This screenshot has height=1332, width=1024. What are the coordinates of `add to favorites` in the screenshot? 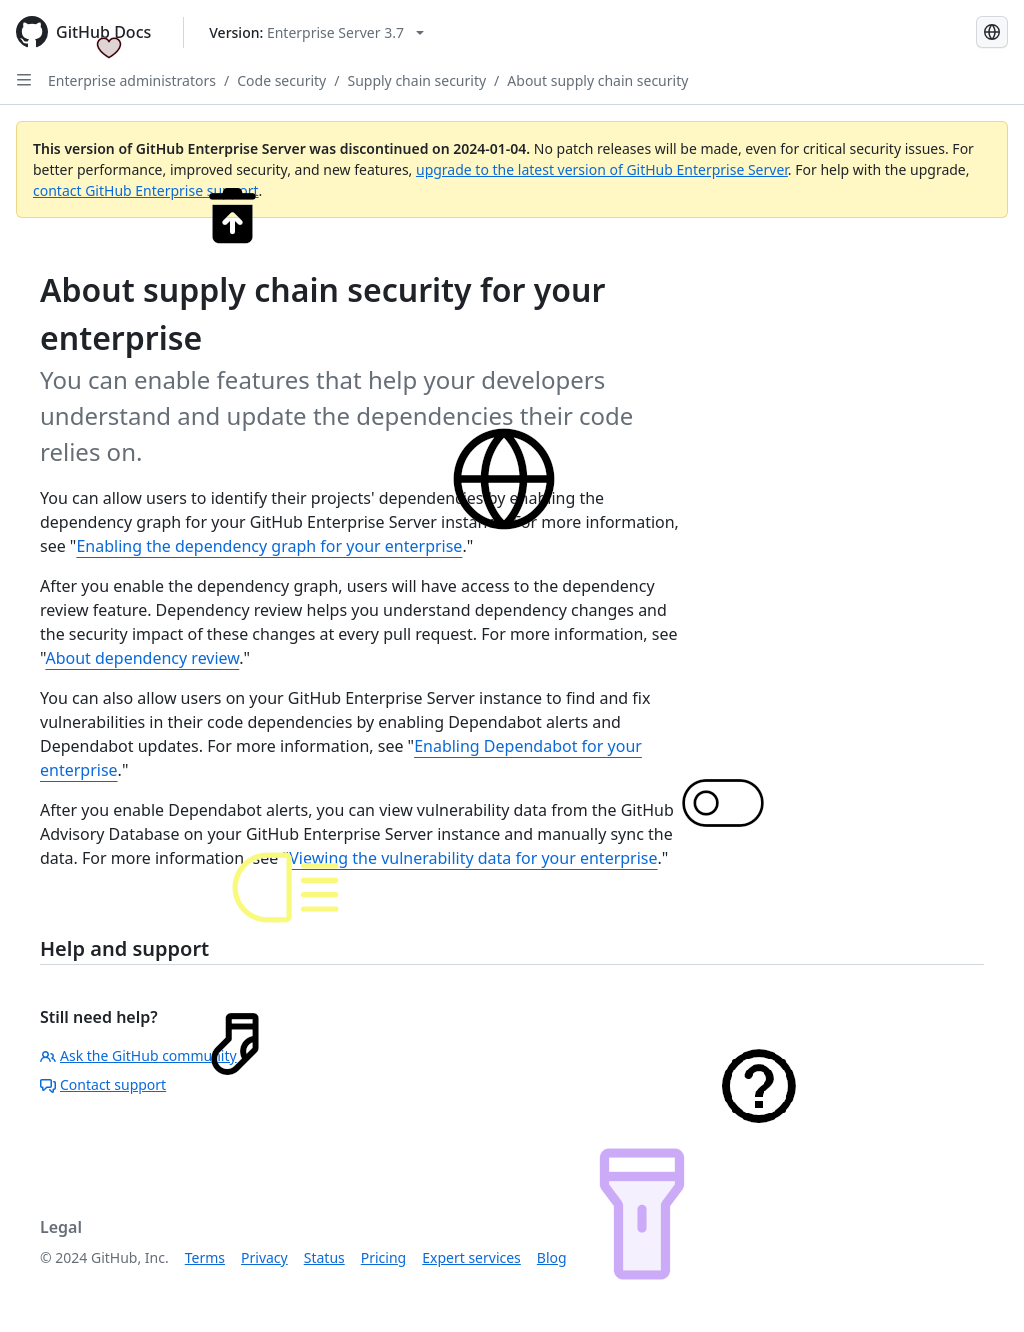 It's located at (109, 47).